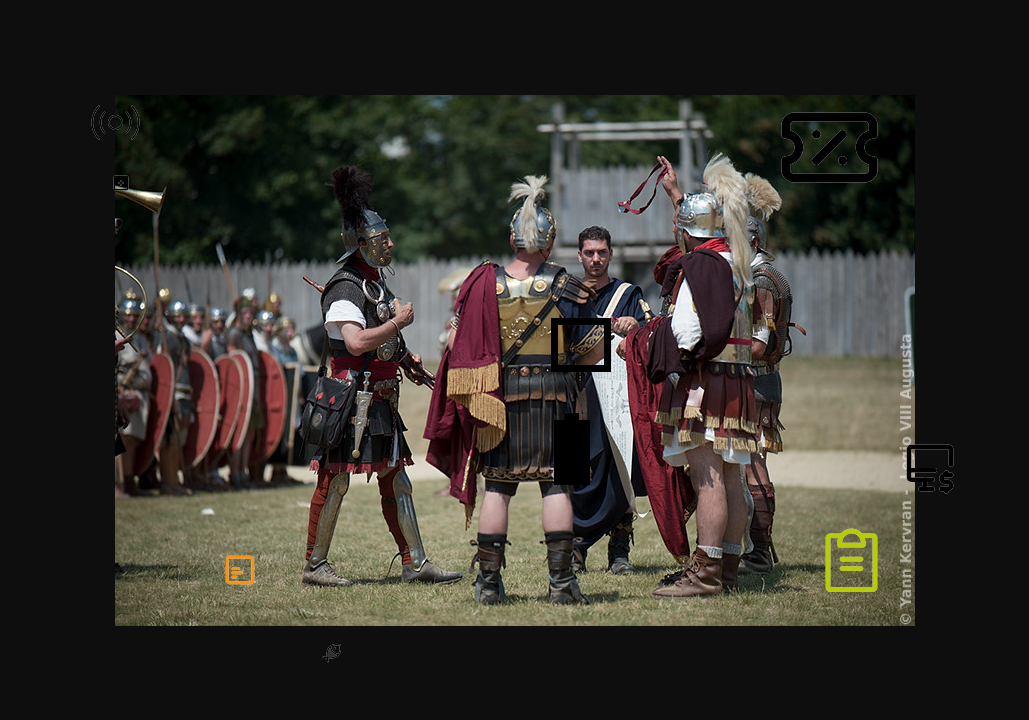 The image size is (1029, 720). What do you see at coordinates (115, 122) in the screenshot?
I see `broadcast or stream live content` at bounding box center [115, 122].